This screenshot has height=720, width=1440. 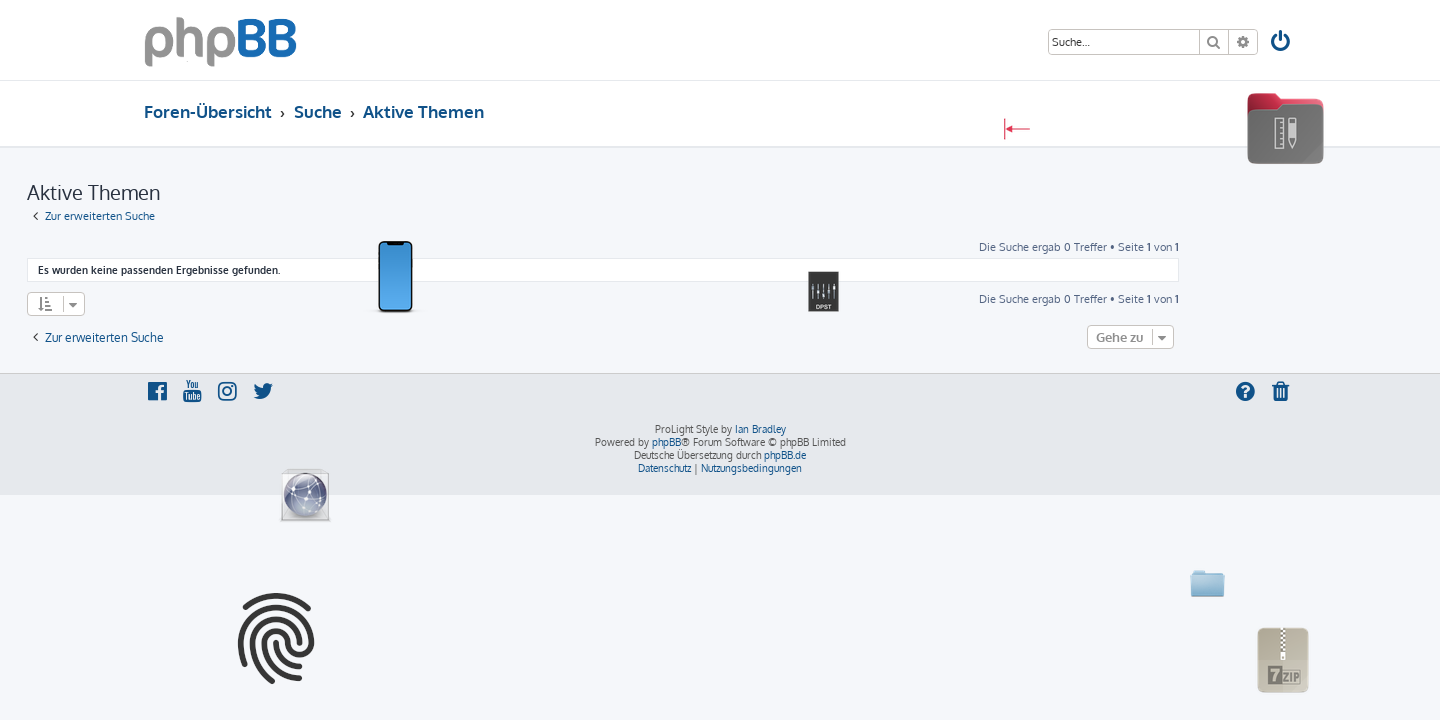 What do you see at coordinates (305, 495) in the screenshot?
I see `connect to a network file server` at bounding box center [305, 495].